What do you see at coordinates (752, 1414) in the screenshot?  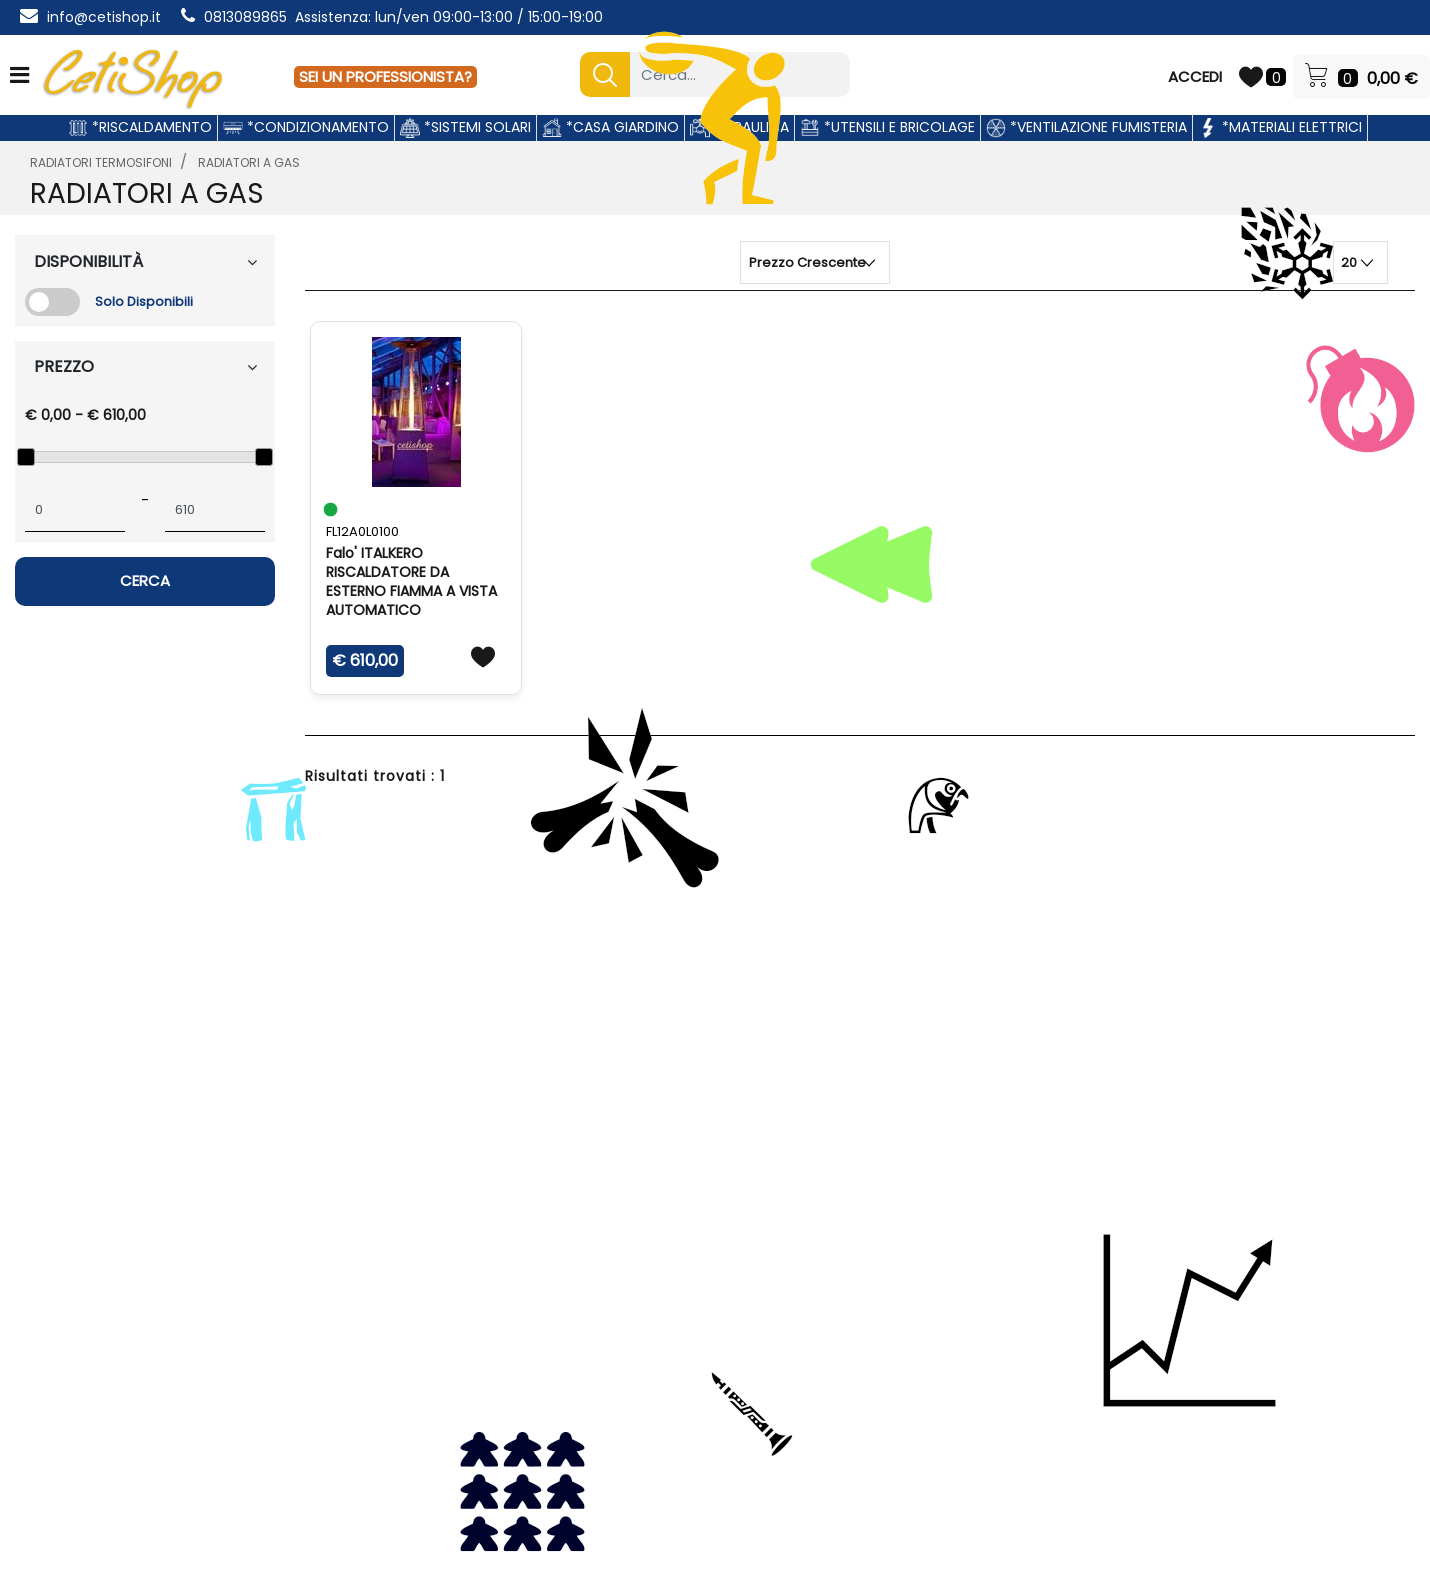 I see `select clarinet as your instrument` at bounding box center [752, 1414].